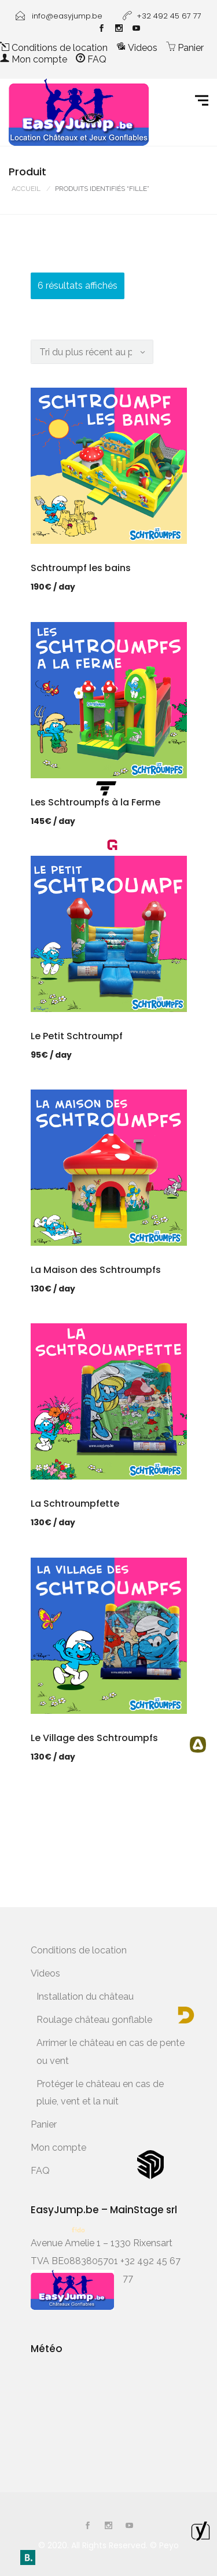 The width and height of the screenshot is (217, 2576). I want to click on taipy brand logo, so click(106, 788).